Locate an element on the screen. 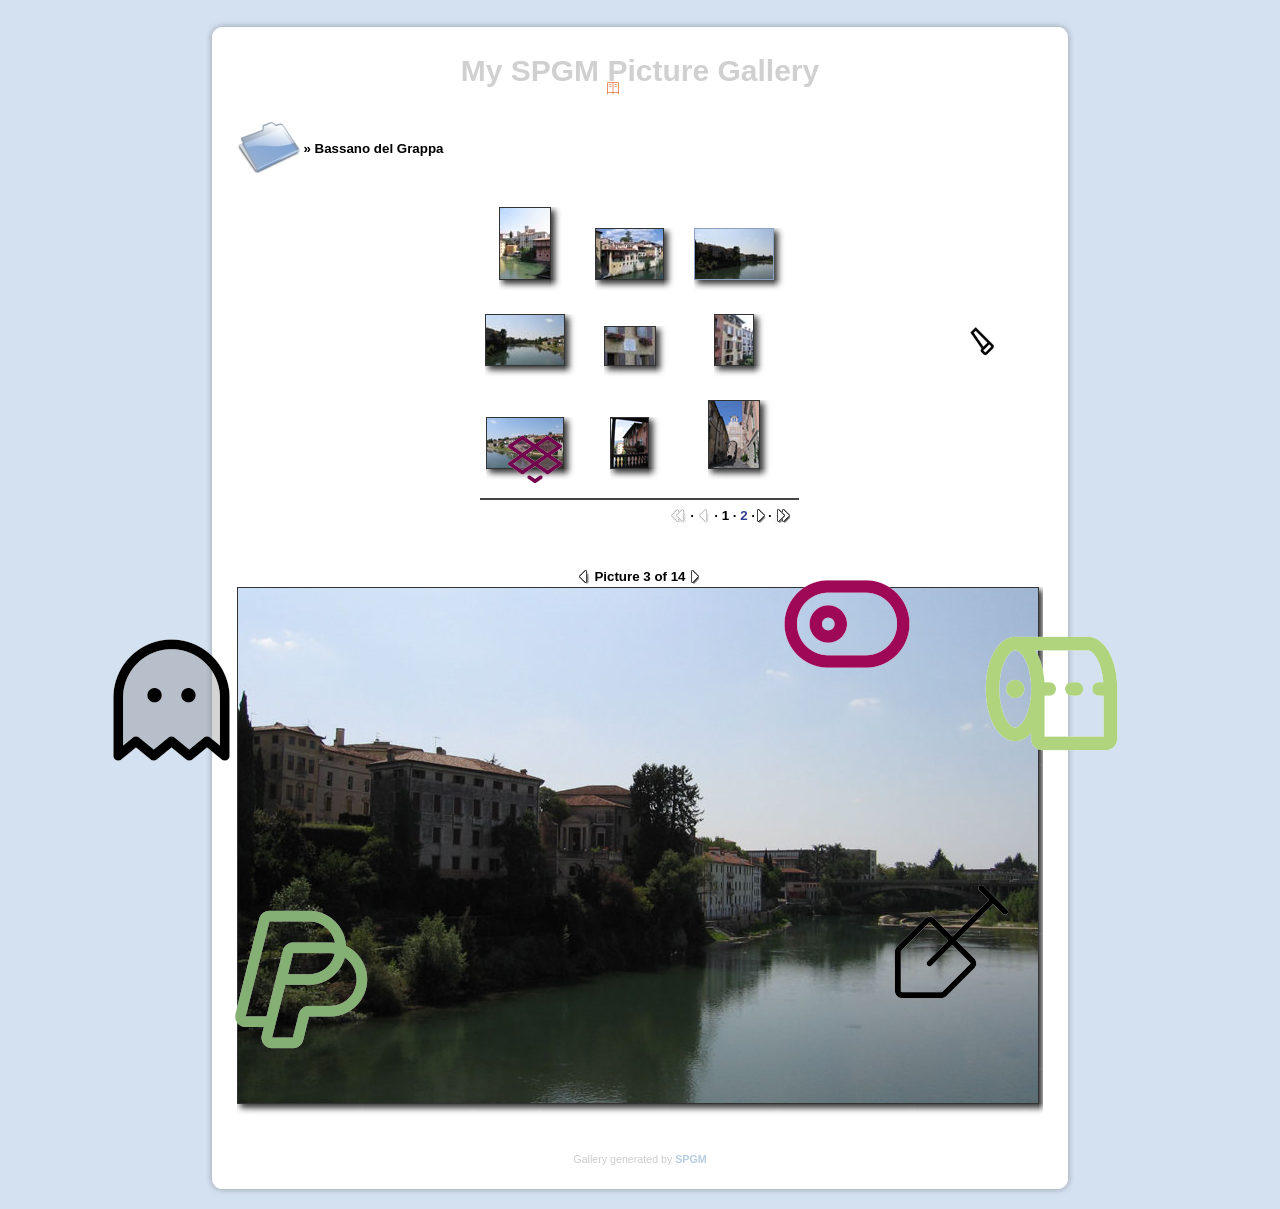  toggle switch in off position is located at coordinates (847, 624).